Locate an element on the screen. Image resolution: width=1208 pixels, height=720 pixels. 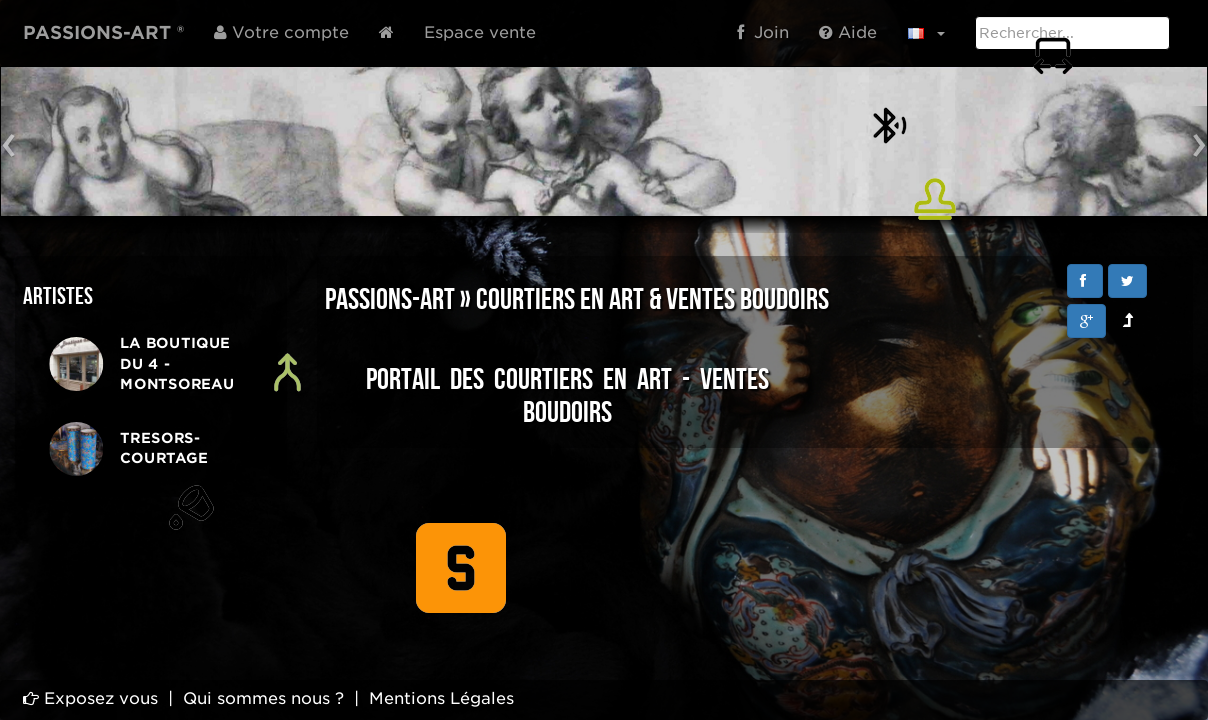
indicates a section or item labeled "S" is located at coordinates (461, 568).